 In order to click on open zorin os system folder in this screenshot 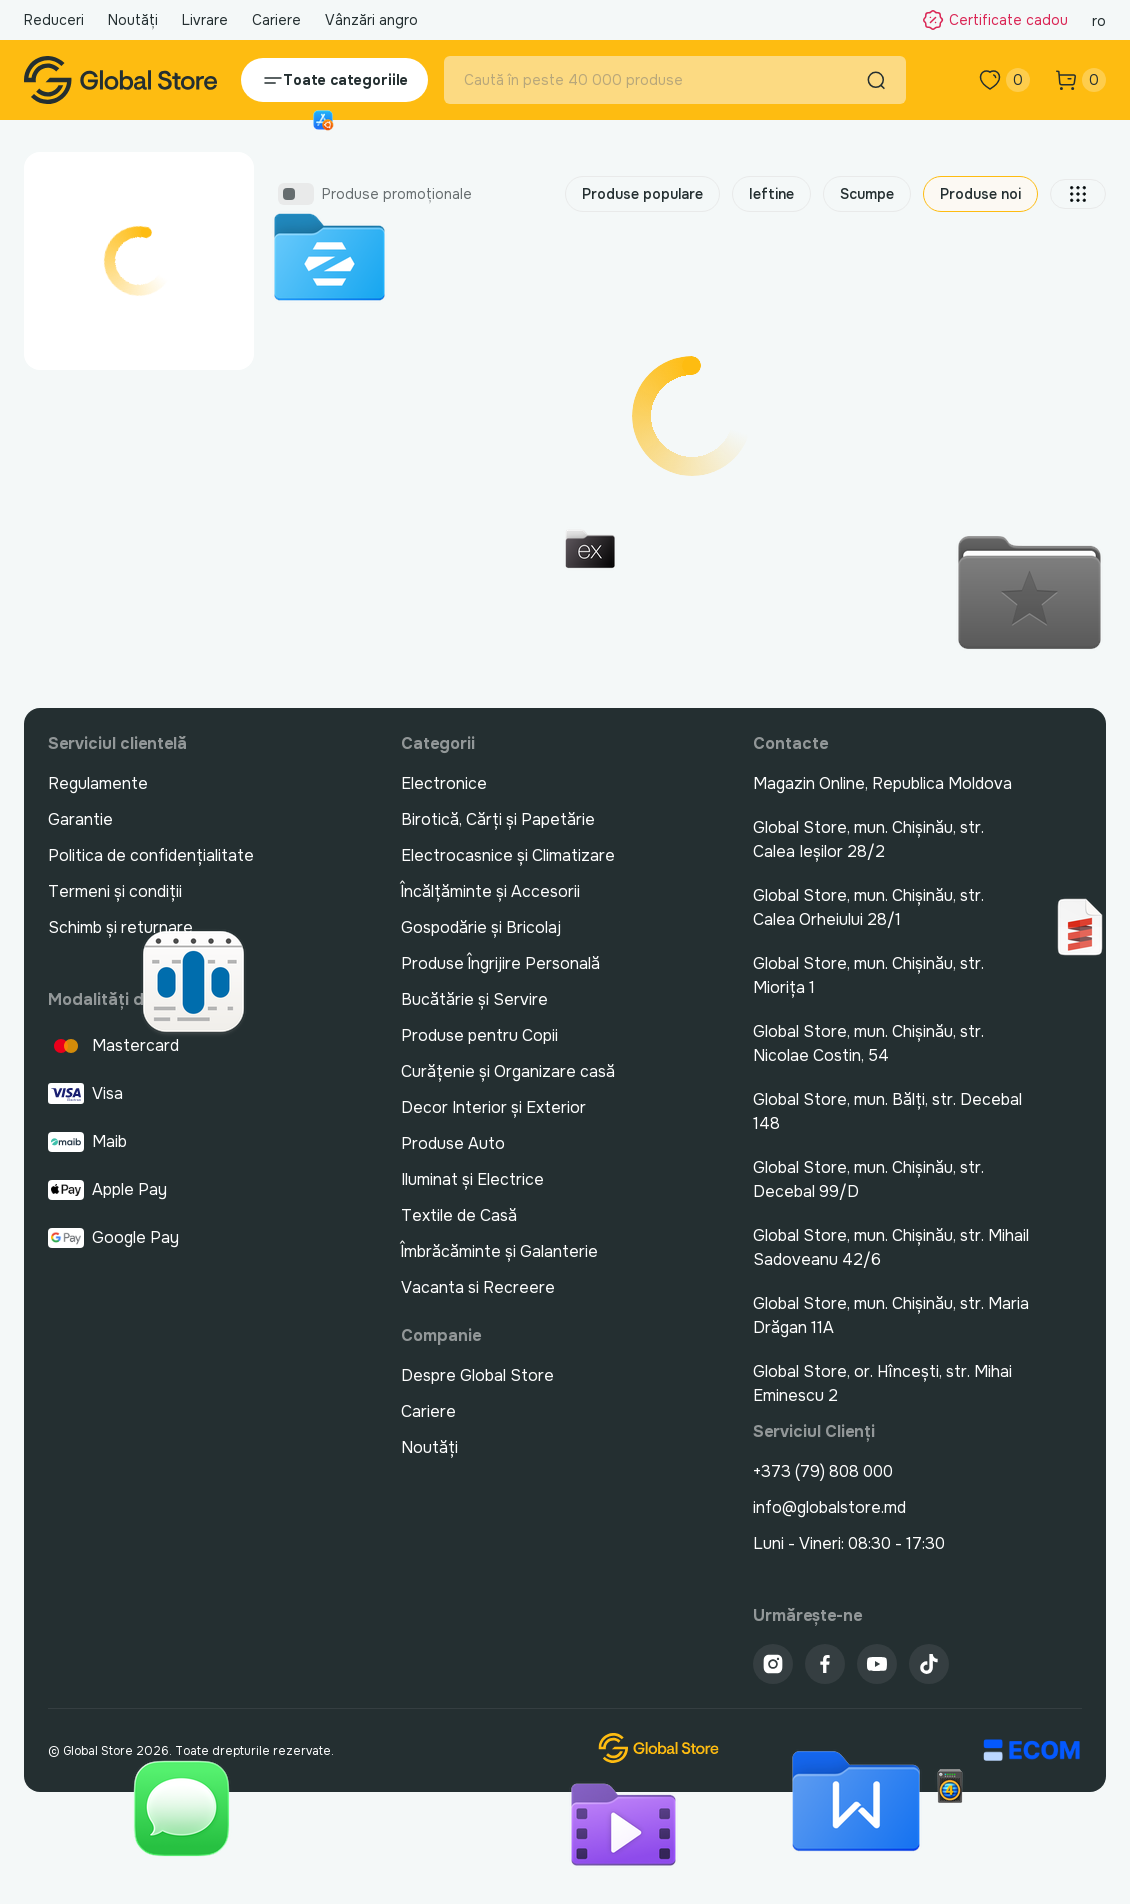, I will do `click(329, 260)`.